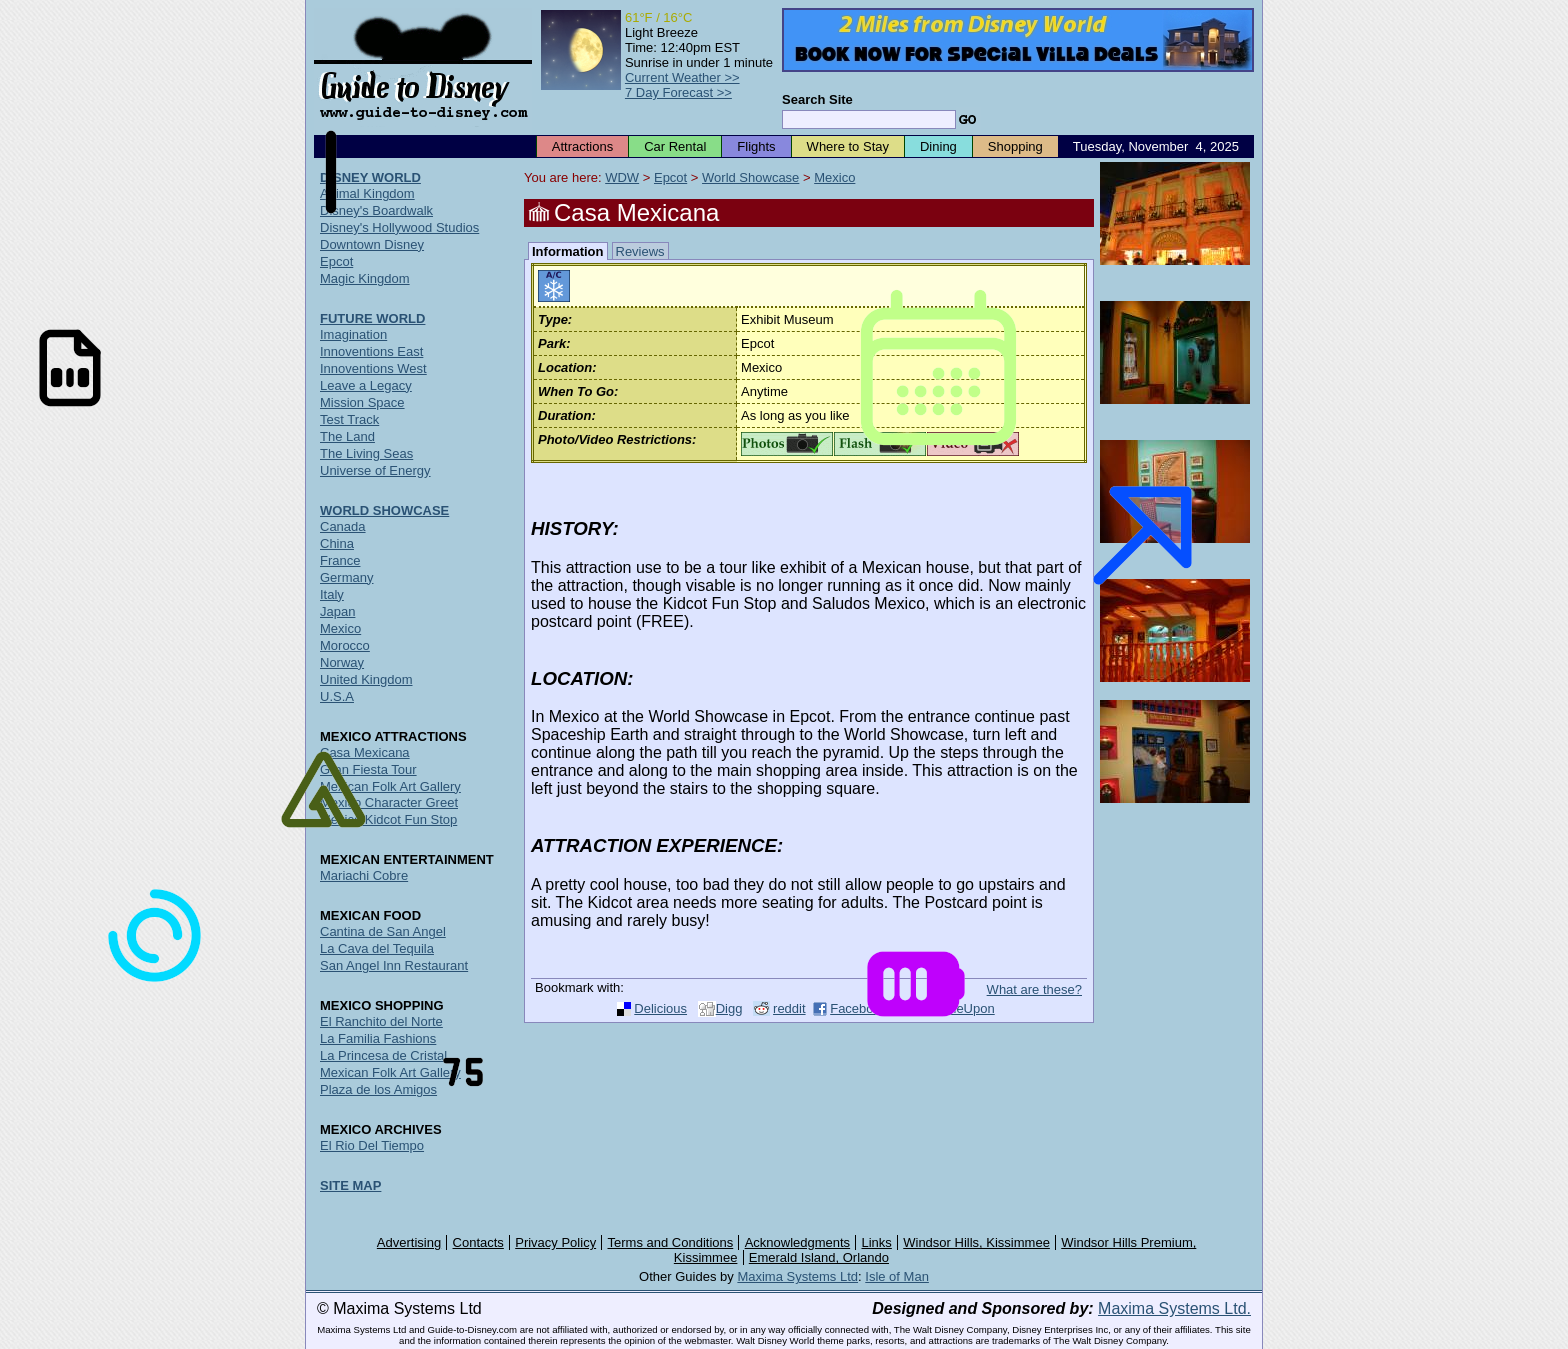 The width and height of the screenshot is (1568, 1349). What do you see at coordinates (916, 984) in the screenshot?
I see `indicates battery at approximately 75% charge` at bounding box center [916, 984].